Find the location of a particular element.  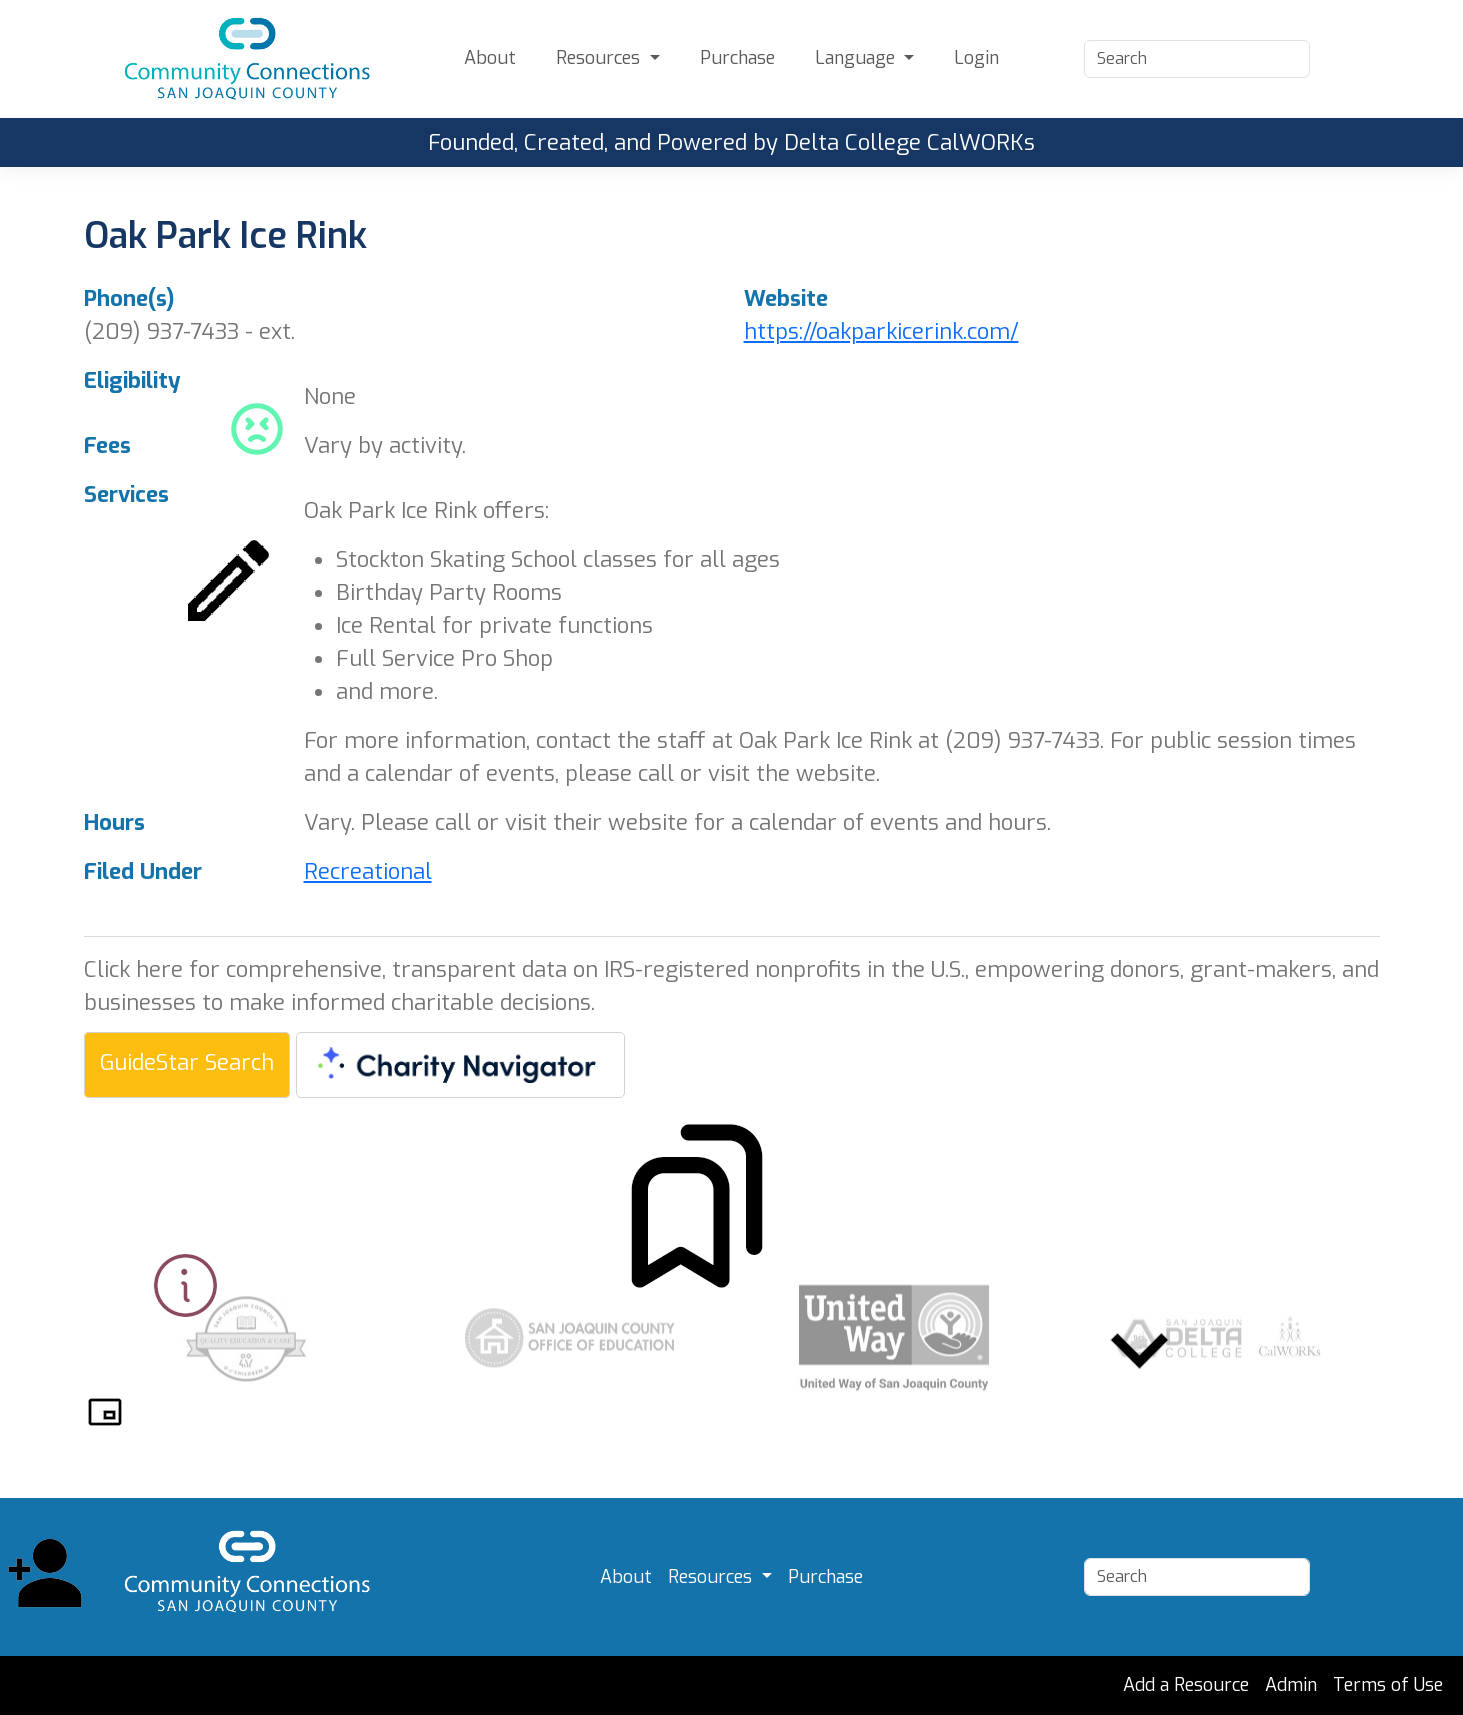

view all saved bookmarks is located at coordinates (697, 1206).